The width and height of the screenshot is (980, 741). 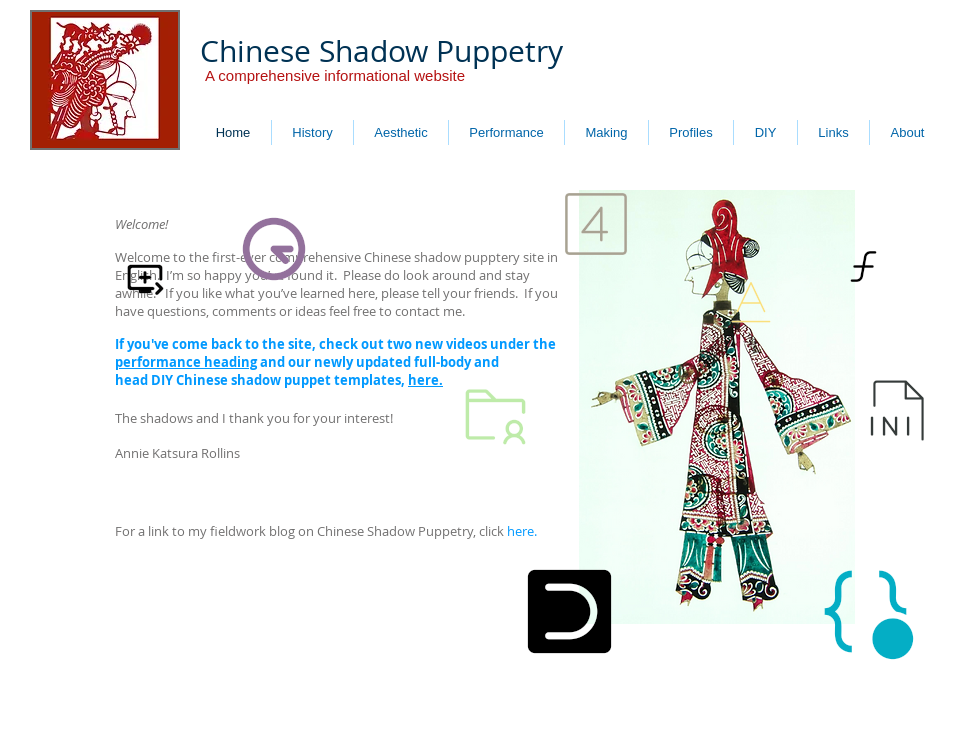 What do you see at coordinates (863, 266) in the screenshot?
I see `access function or formula editor` at bounding box center [863, 266].